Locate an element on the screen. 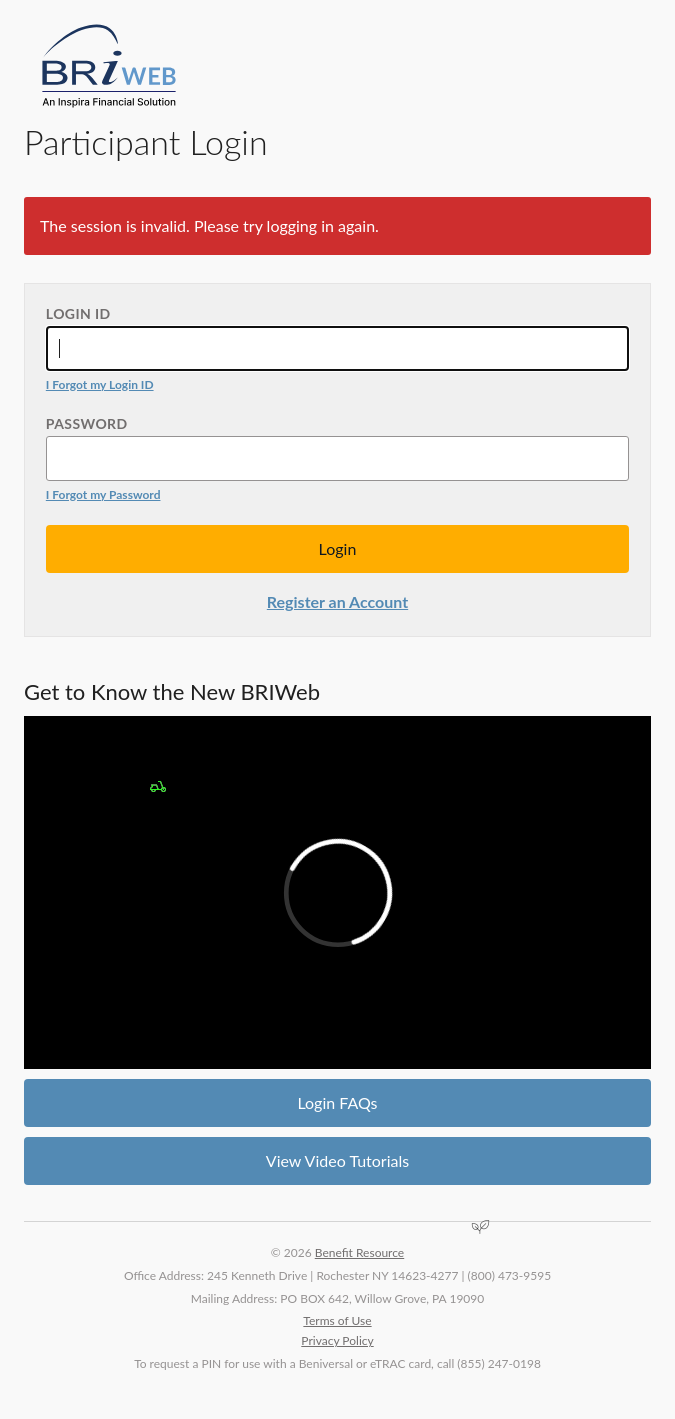 The width and height of the screenshot is (675, 1419). access plant care or gardening features is located at coordinates (480, 1226).